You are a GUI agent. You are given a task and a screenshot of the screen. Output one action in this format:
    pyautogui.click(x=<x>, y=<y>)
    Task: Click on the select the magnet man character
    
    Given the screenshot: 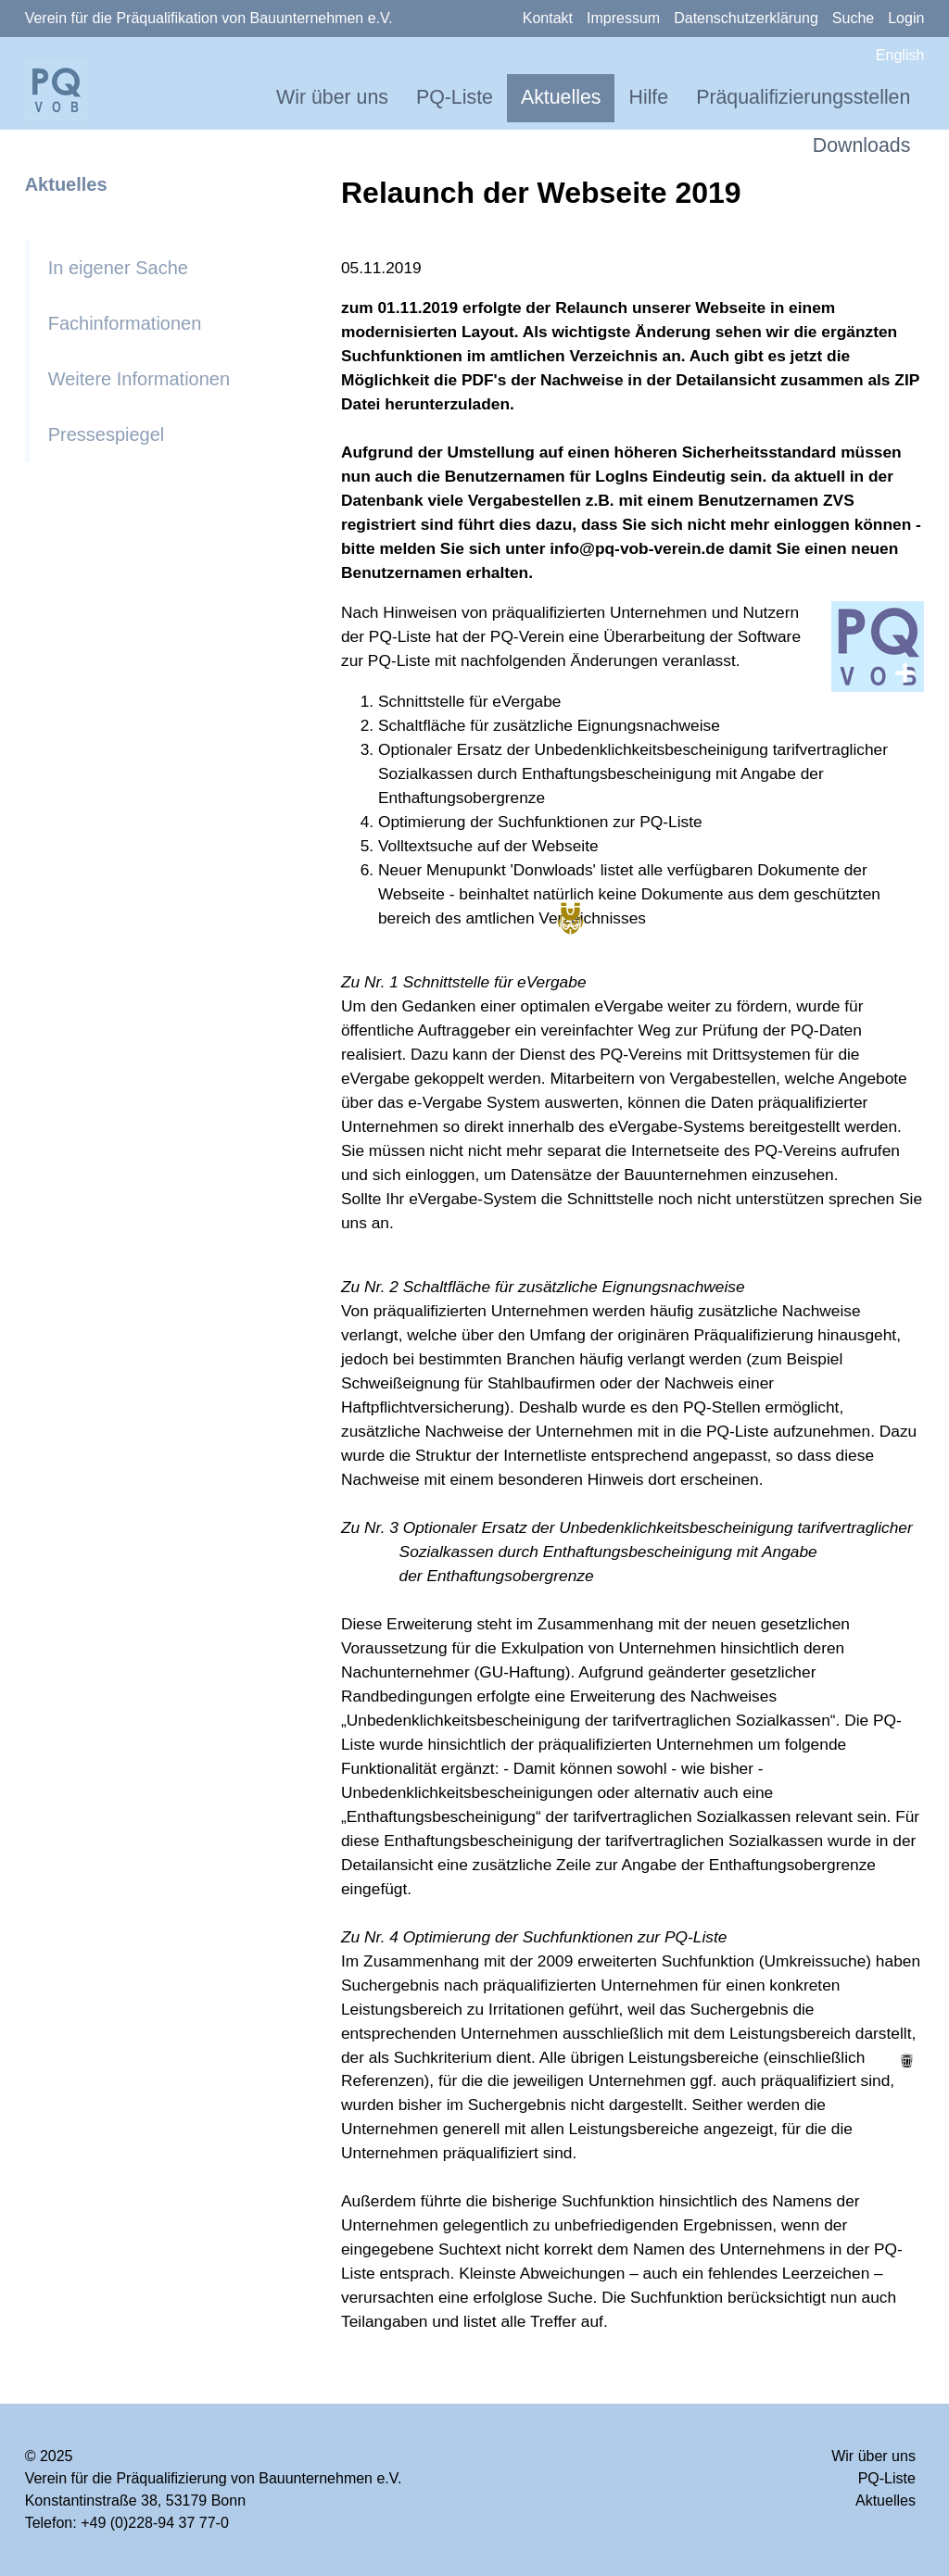 What is the action you would take?
    pyautogui.click(x=570, y=918)
    